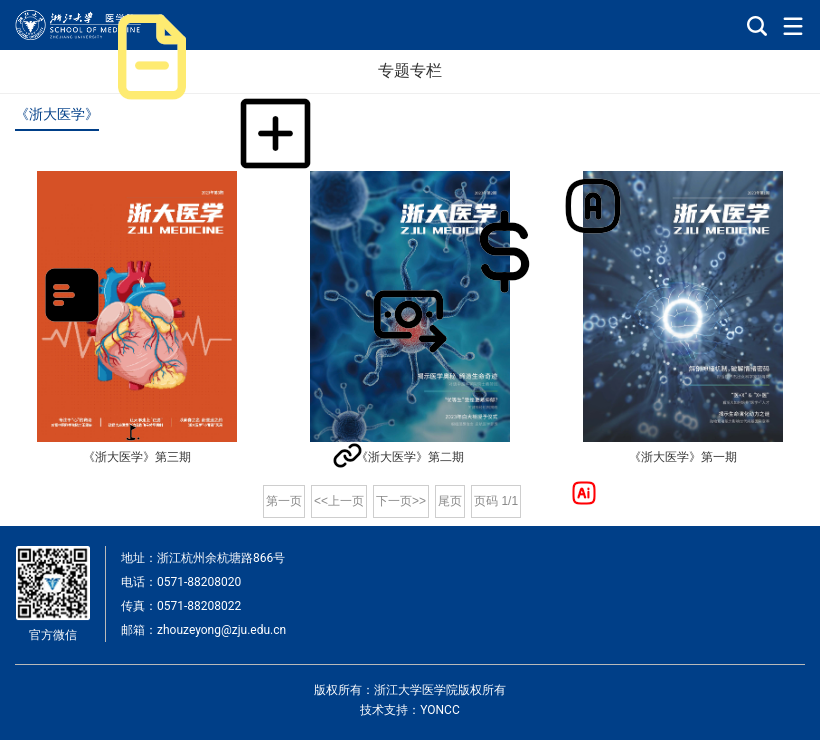 Image resolution: width=820 pixels, height=740 pixels. Describe the element at coordinates (584, 493) in the screenshot. I see `open Adobe Illustrator` at that location.